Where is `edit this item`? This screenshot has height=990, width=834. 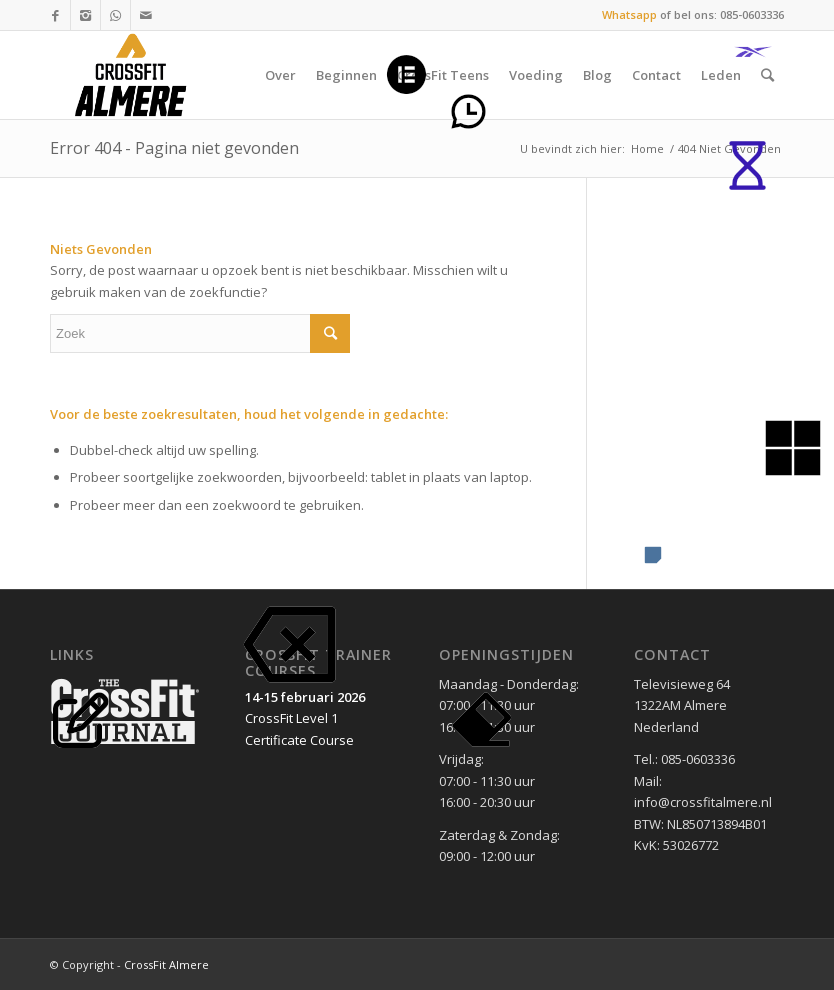
edit this item is located at coordinates (81, 720).